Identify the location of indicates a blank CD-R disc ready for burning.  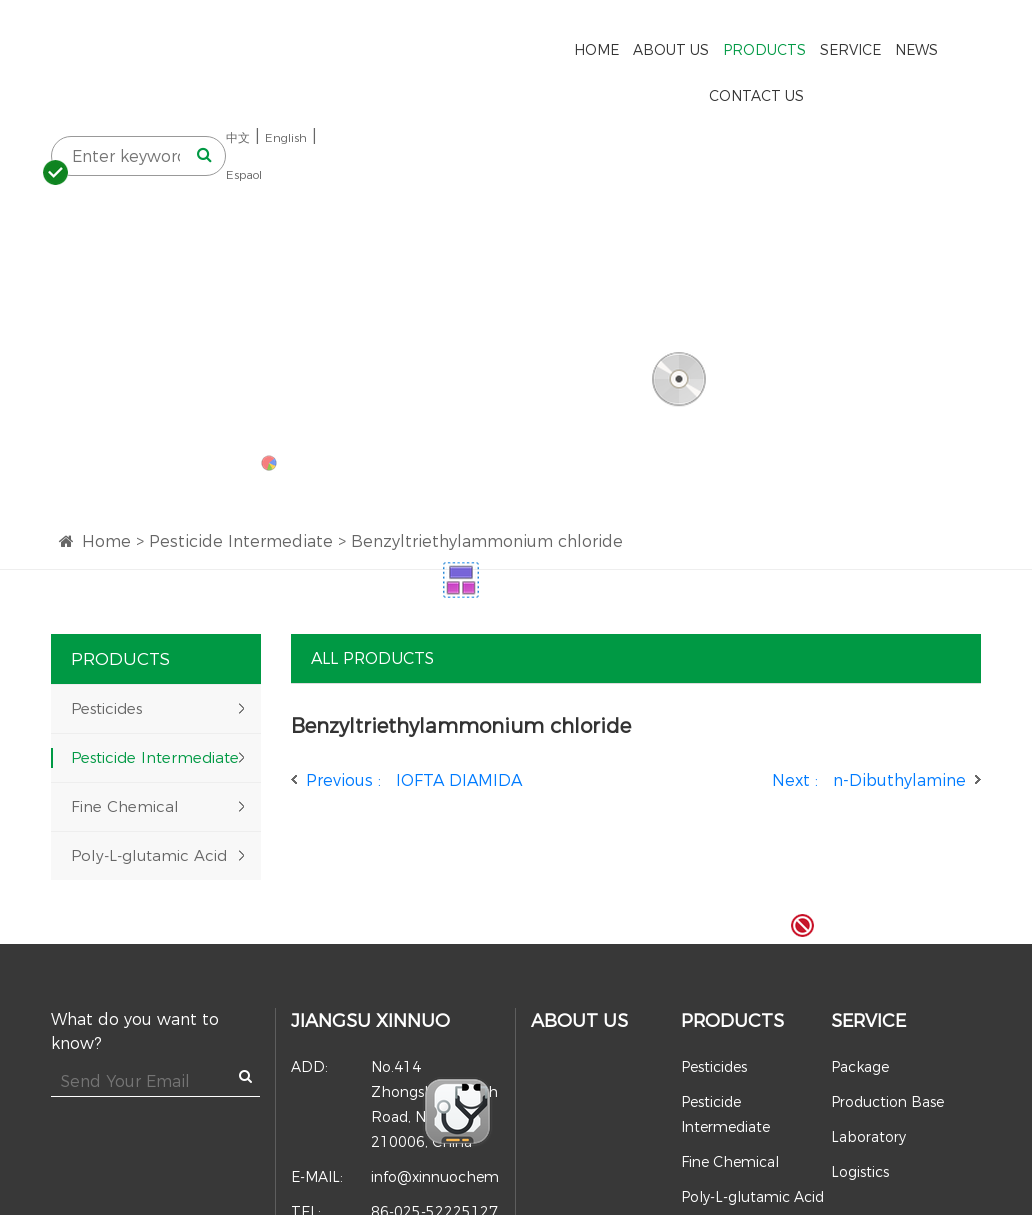
(679, 379).